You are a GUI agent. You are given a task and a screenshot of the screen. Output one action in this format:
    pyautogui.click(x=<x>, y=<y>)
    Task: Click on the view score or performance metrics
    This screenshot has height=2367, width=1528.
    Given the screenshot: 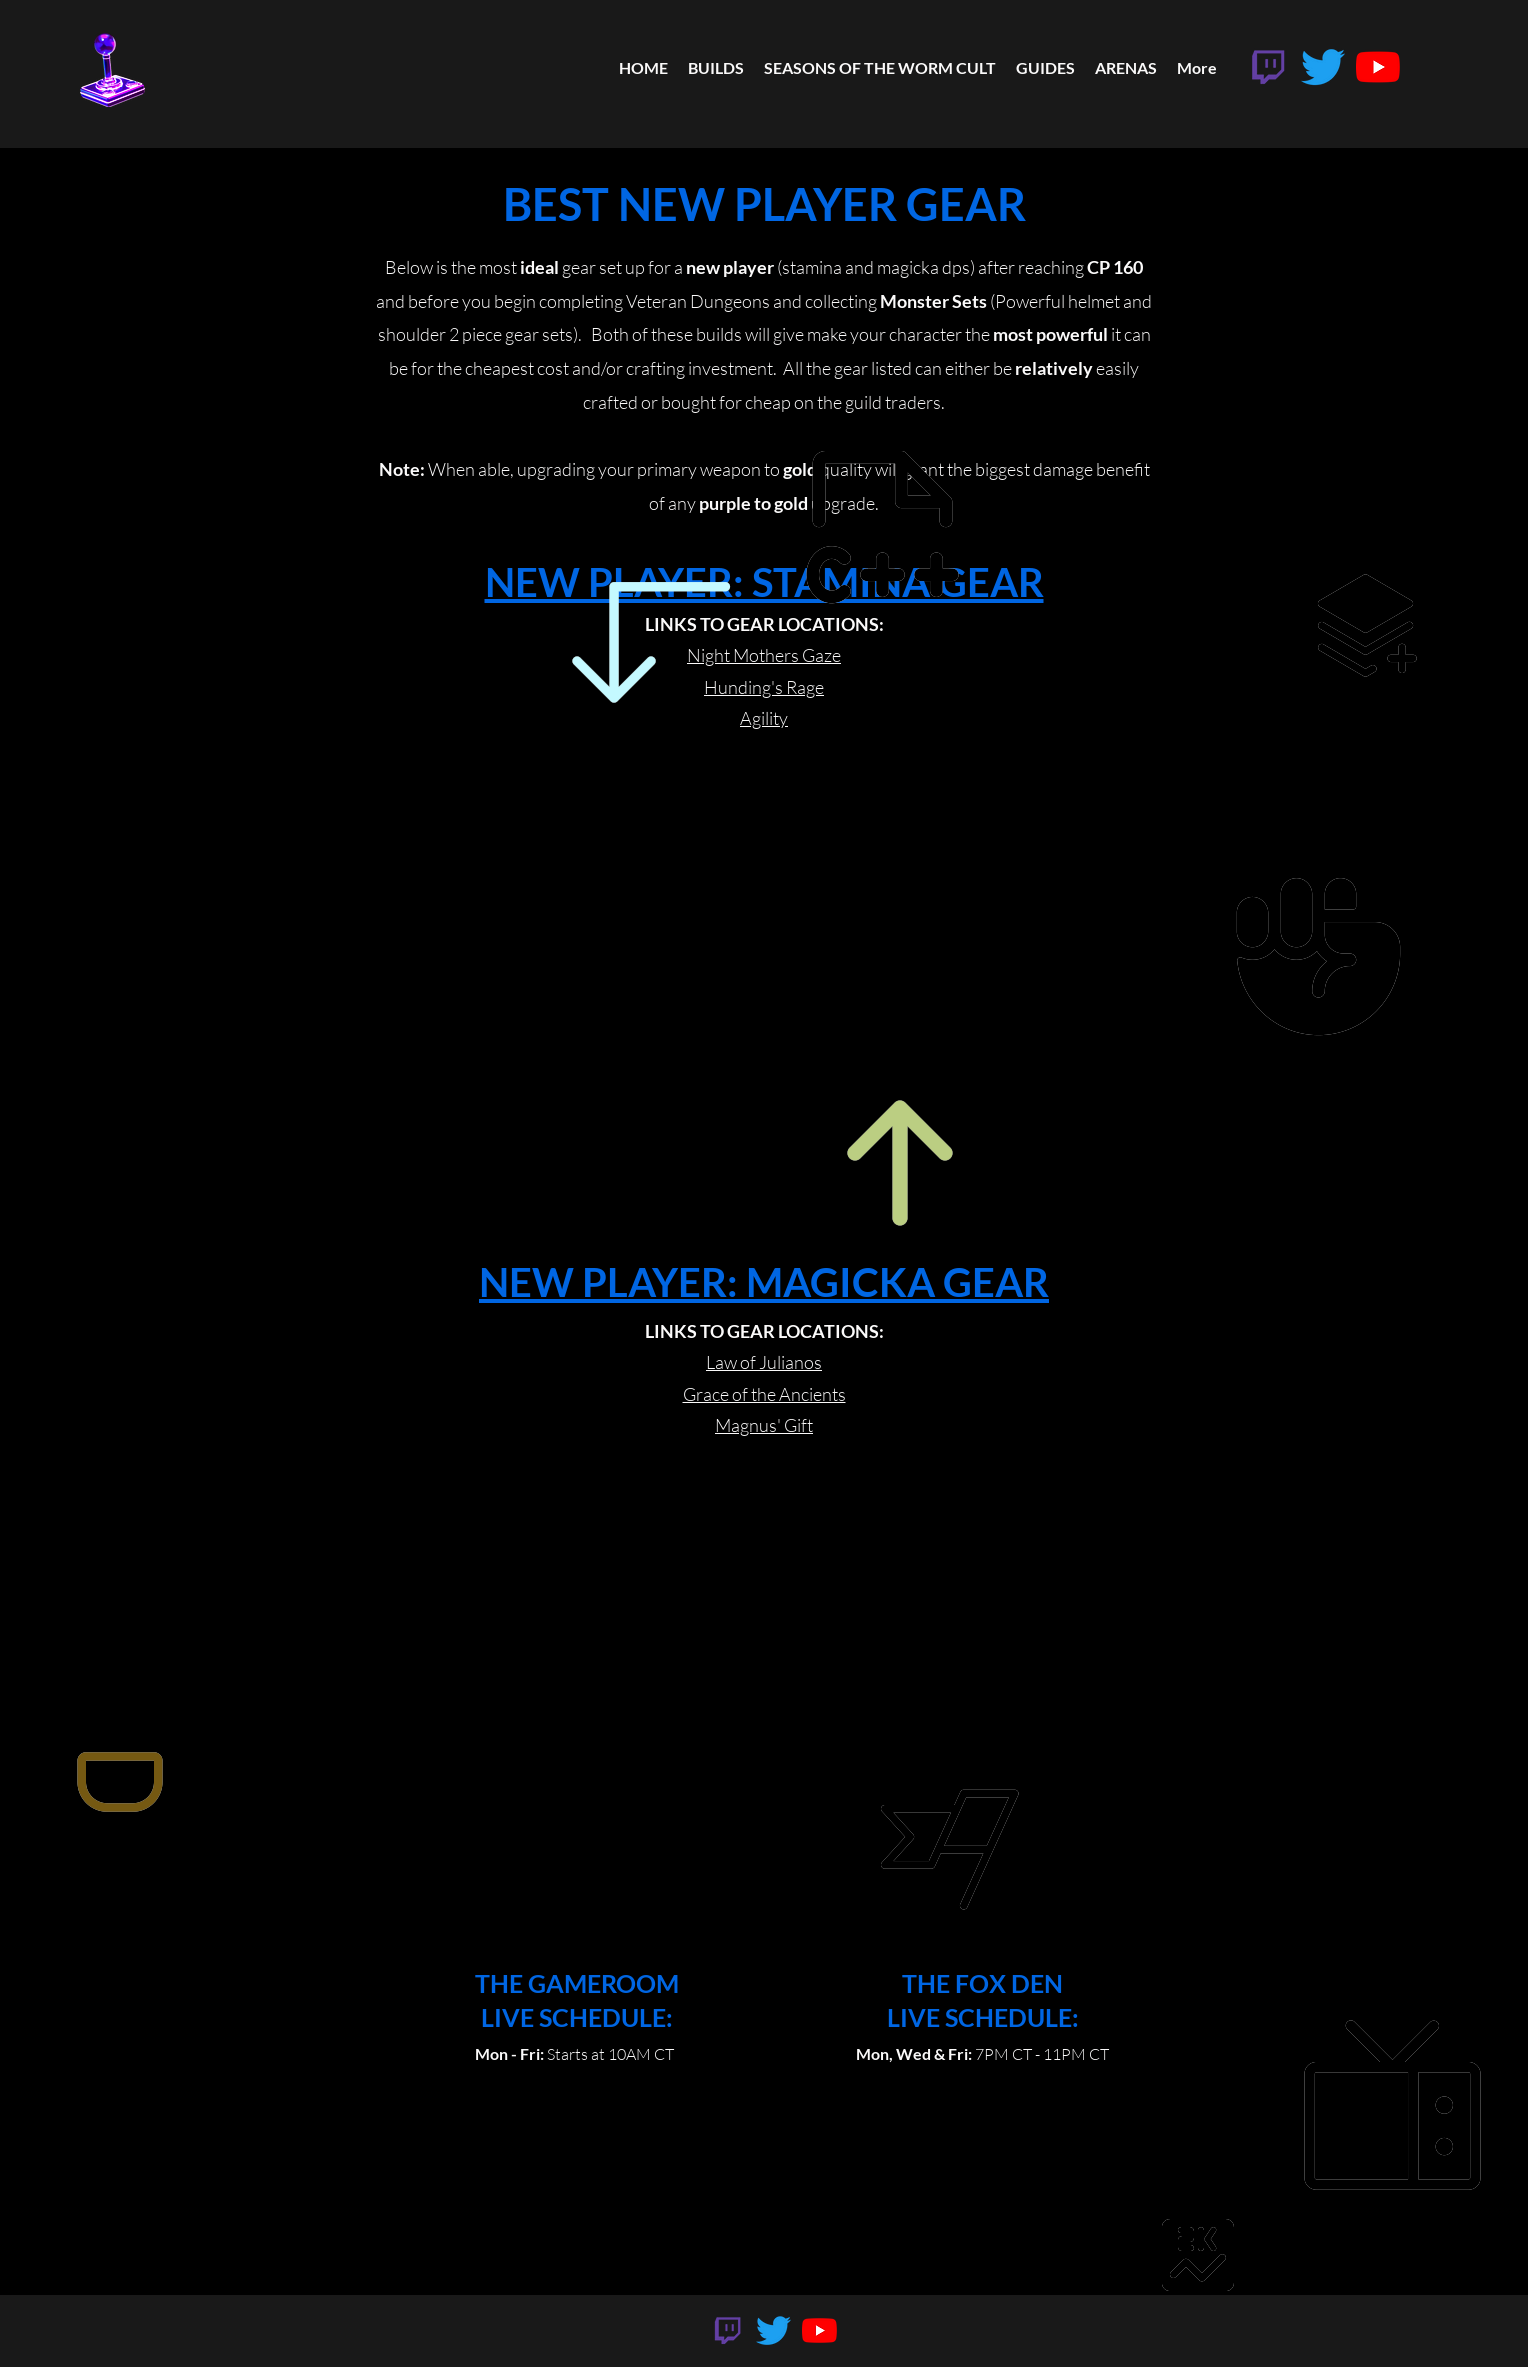 What is the action you would take?
    pyautogui.click(x=1198, y=2255)
    